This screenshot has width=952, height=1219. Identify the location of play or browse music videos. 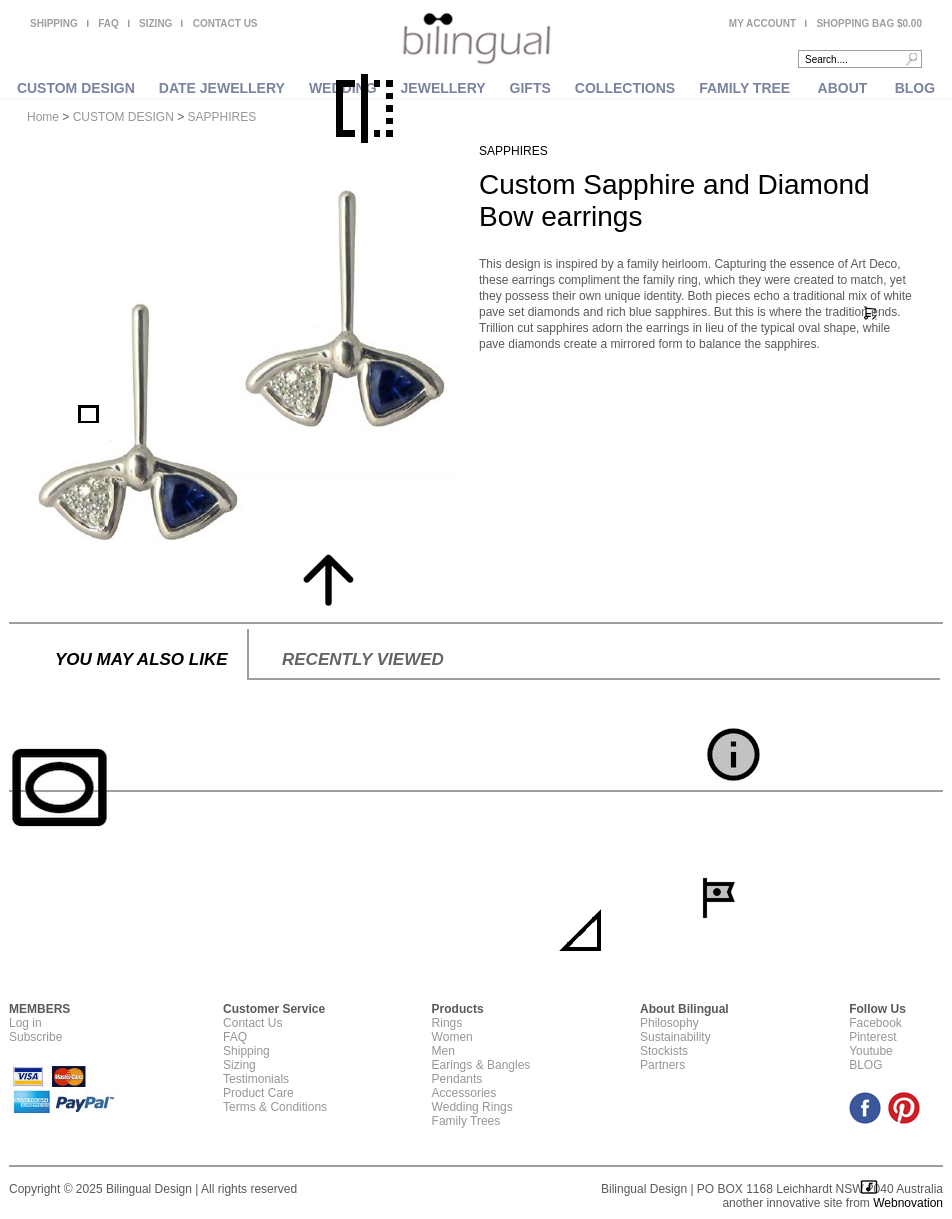
(869, 1187).